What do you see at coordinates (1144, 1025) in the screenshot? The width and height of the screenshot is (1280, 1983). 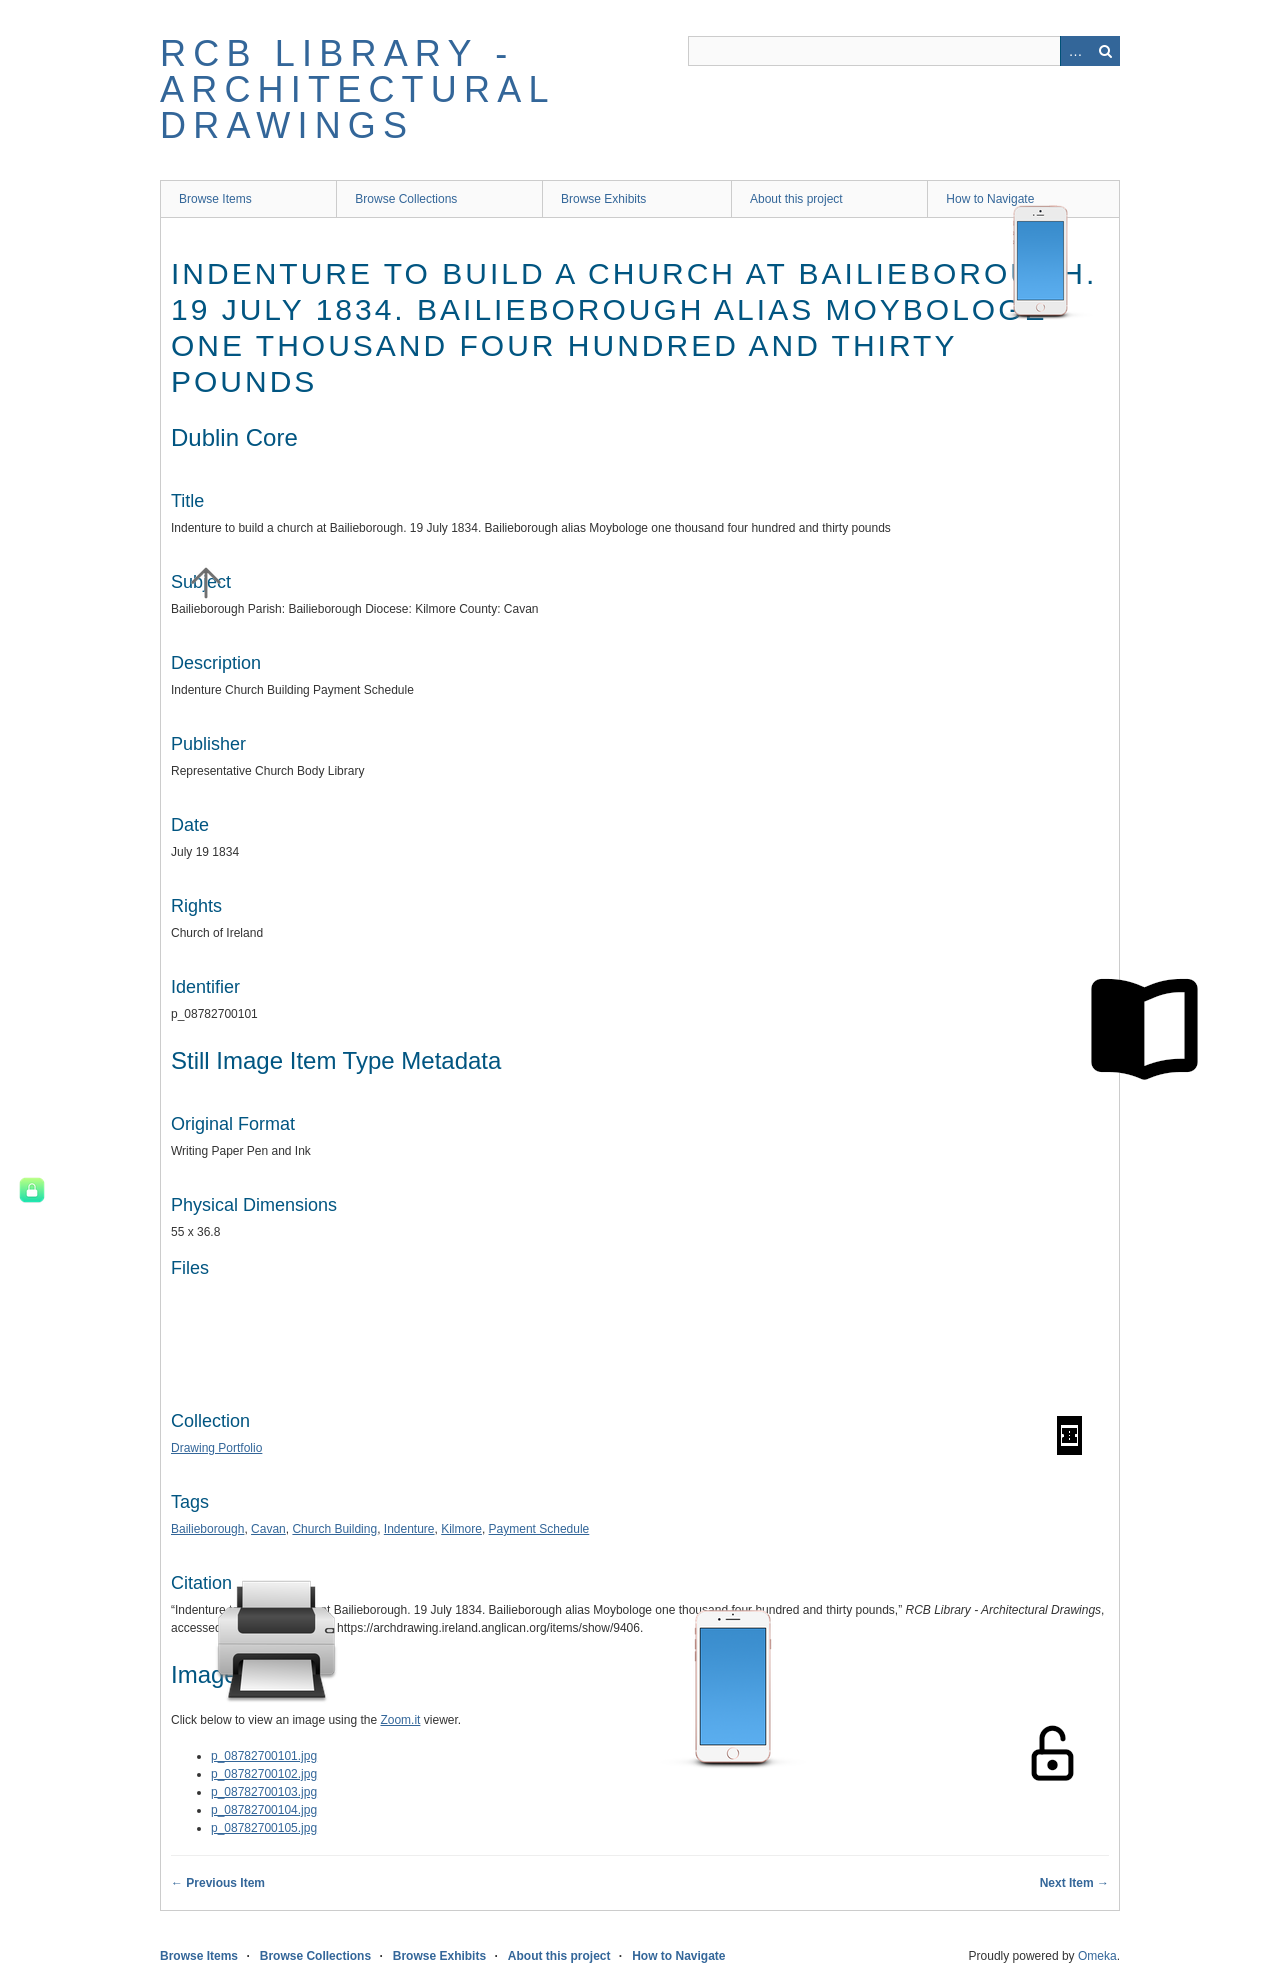 I see `open reading mode or e-reader` at bounding box center [1144, 1025].